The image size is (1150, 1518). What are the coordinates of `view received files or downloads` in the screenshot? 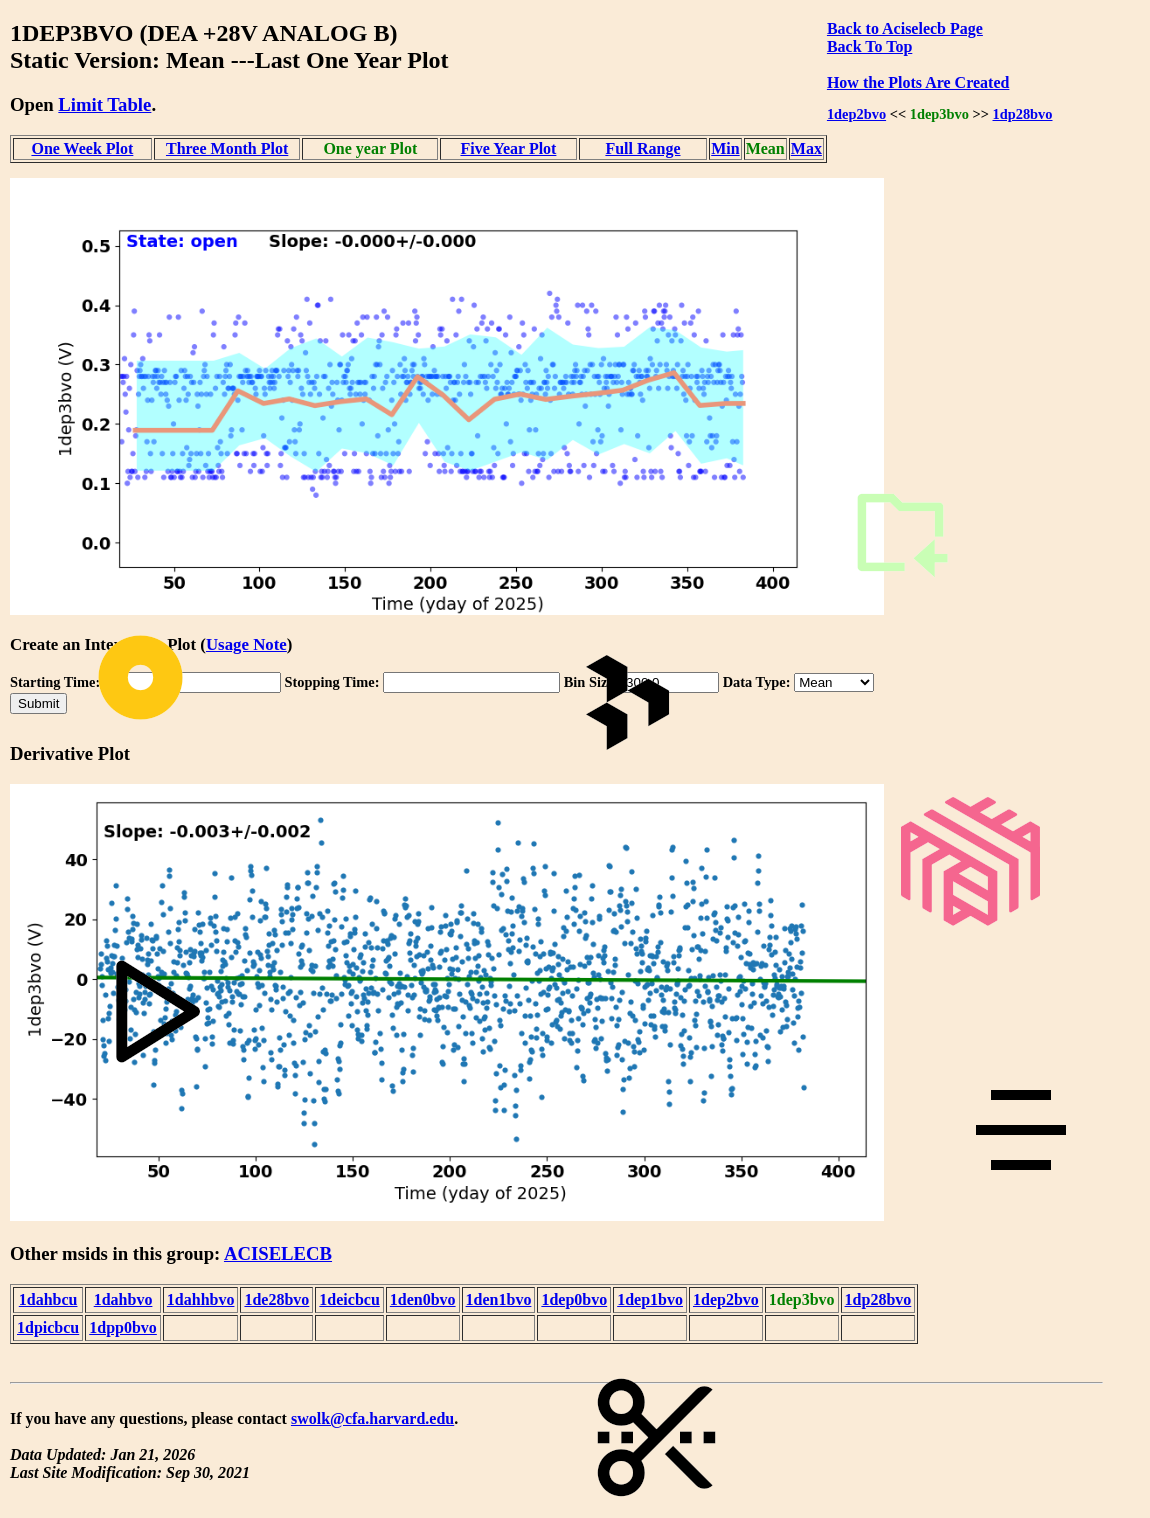 It's located at (900, 532).